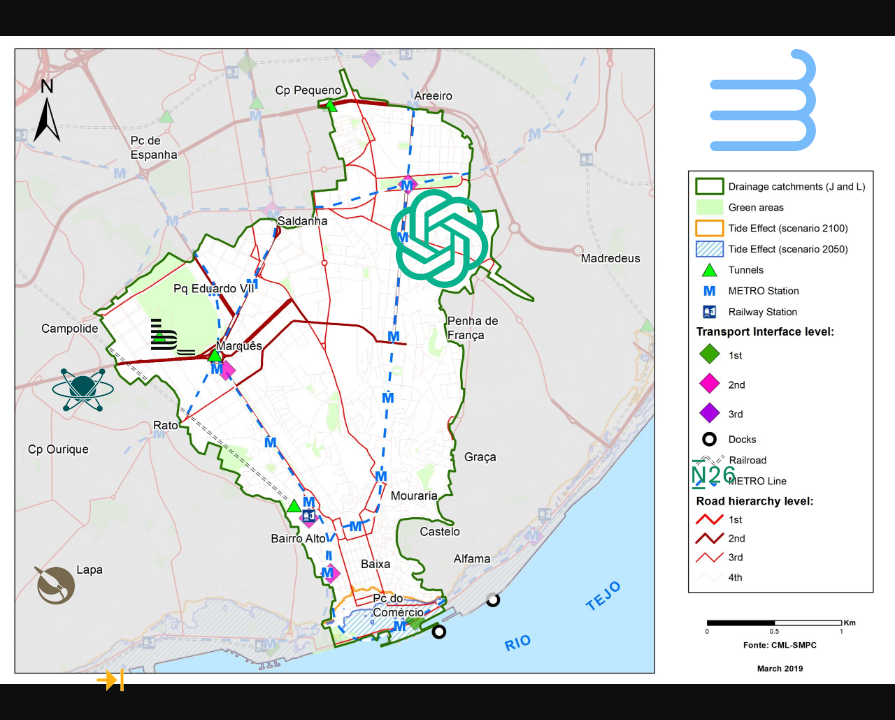  Describe the element at coordinates (763, 100) in the screenshot. I see `link to Cirrus CI continuous integration service` at that location.